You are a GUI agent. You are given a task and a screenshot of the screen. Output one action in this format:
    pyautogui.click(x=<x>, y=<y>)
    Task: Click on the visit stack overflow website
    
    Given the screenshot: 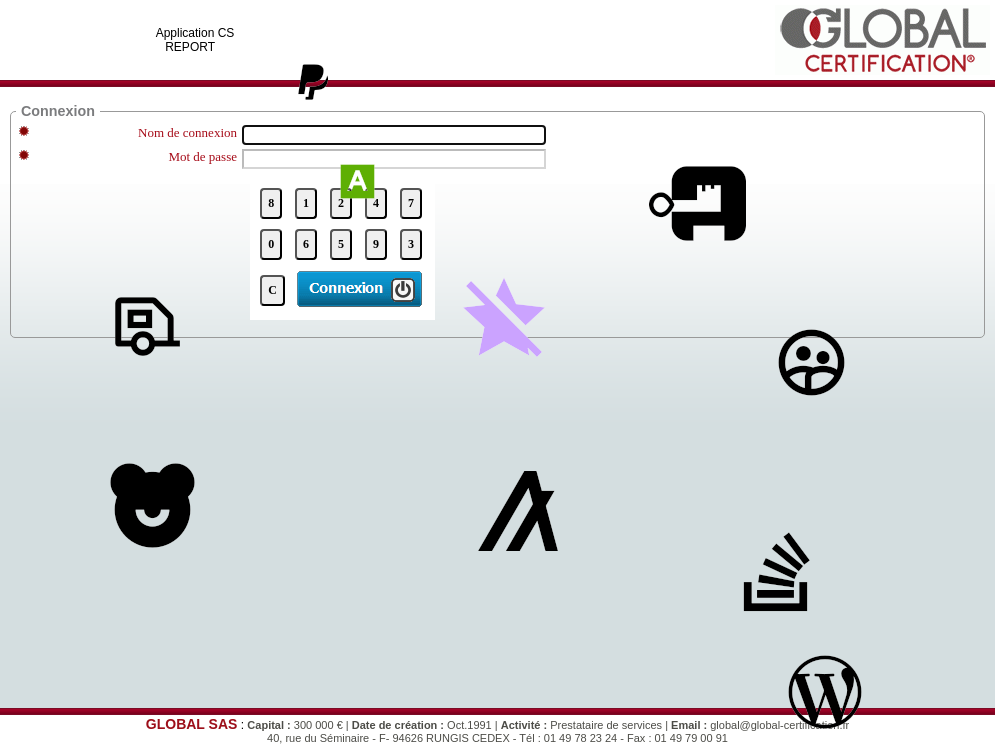 What is the action you would take?
    pyautogui.click(x=775, y=571)
    